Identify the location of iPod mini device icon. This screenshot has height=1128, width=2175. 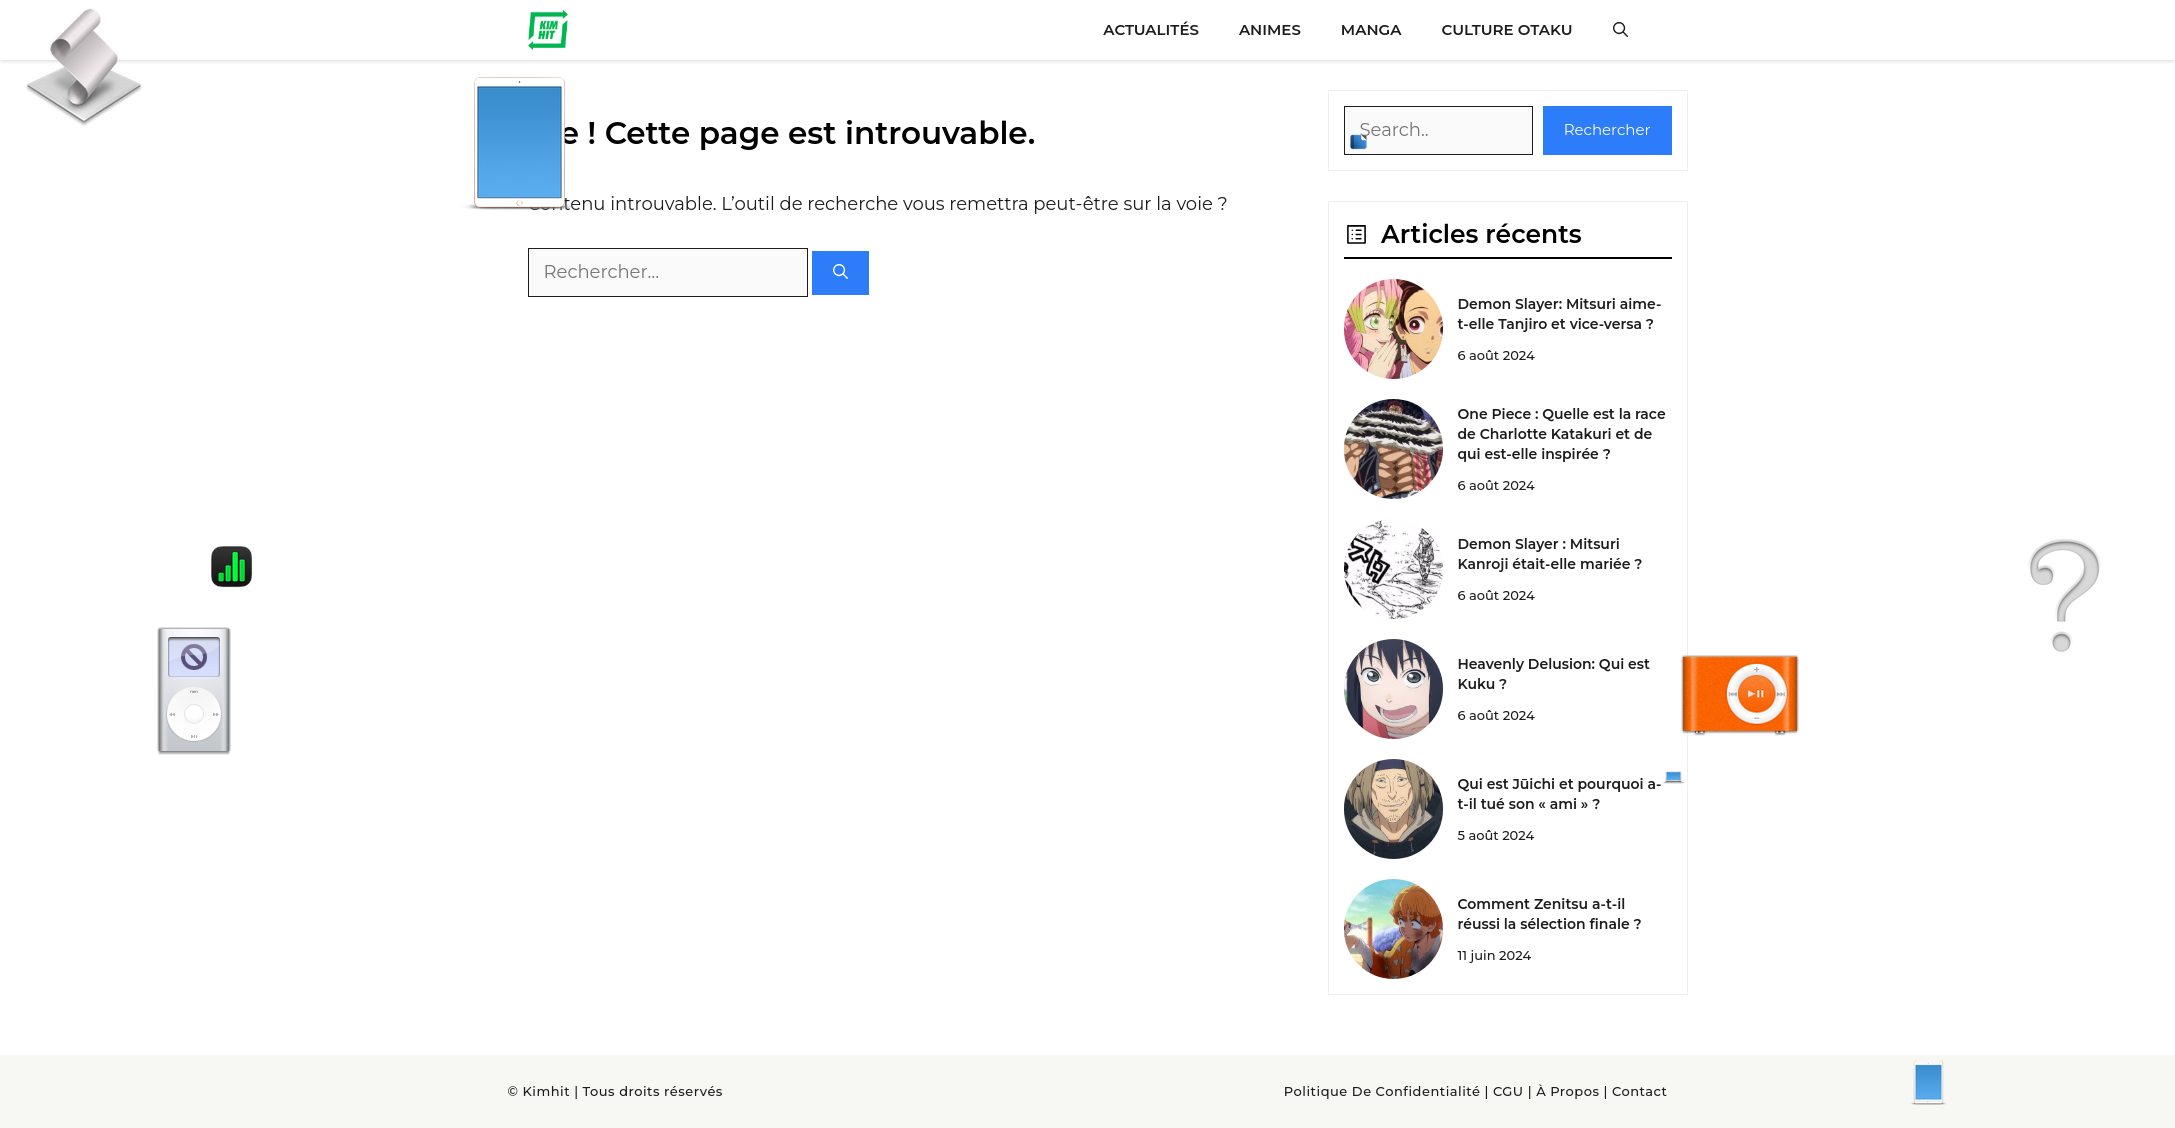
(194, 691).